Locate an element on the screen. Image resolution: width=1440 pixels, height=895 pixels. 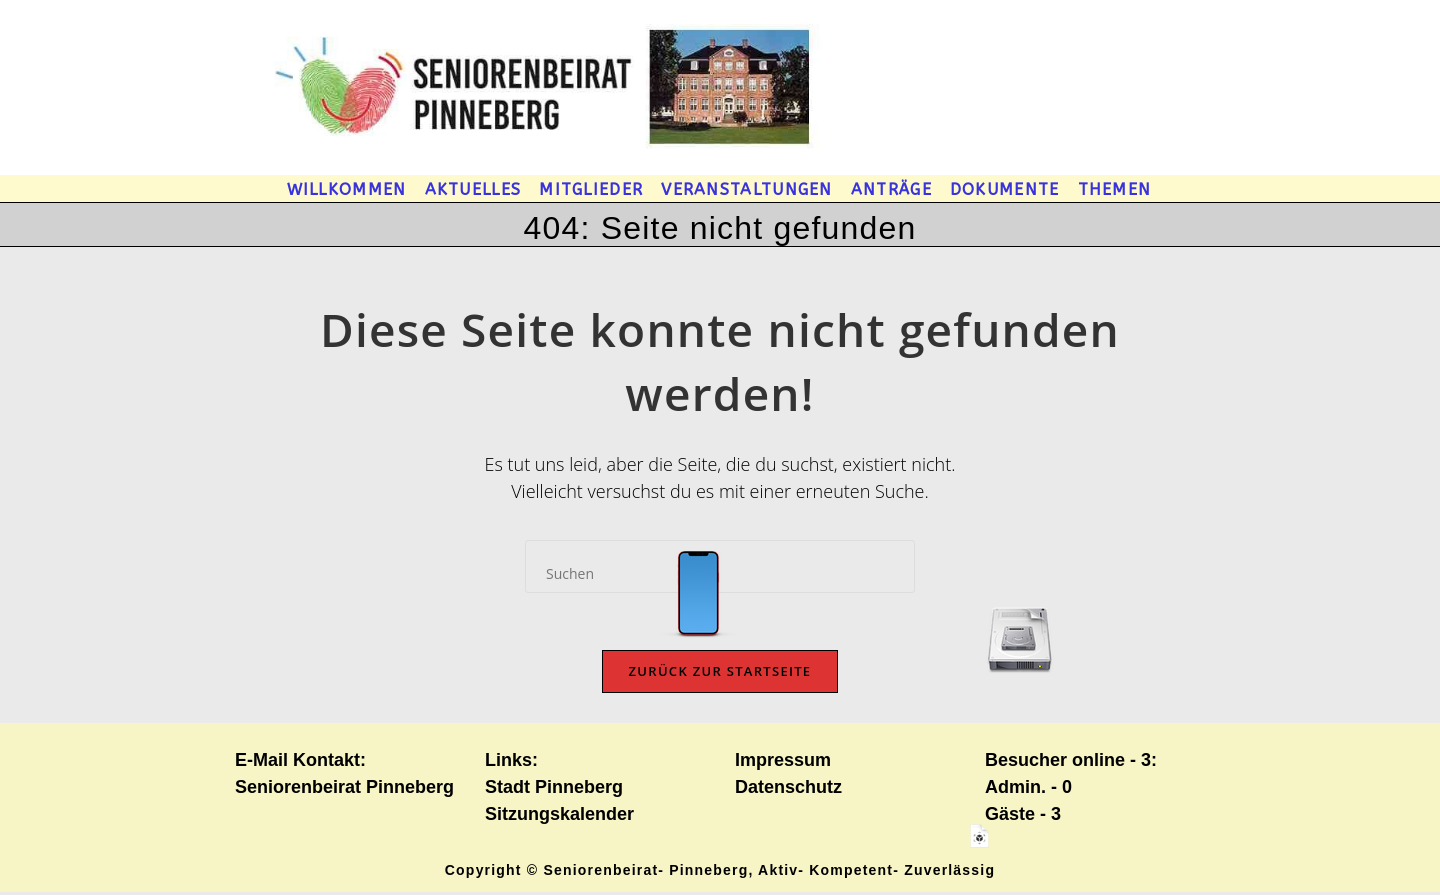
mount or access a disk image file is located at coordinates (1019, 639).